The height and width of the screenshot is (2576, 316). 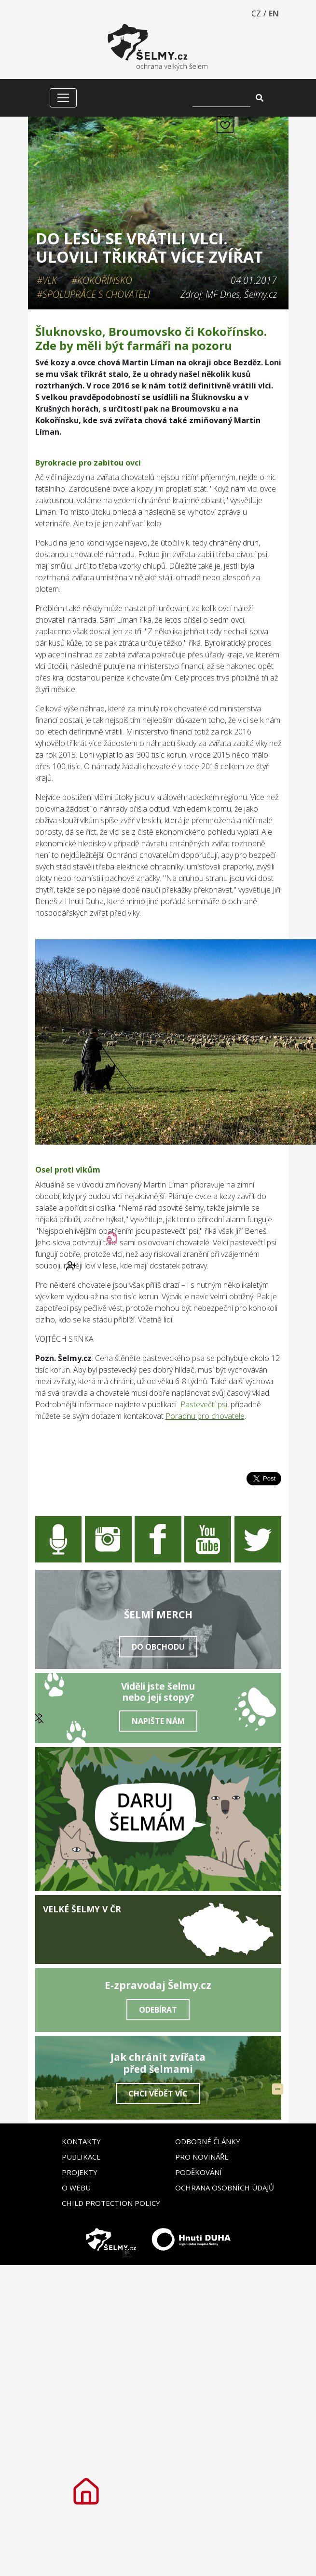 I want to click on remove an item from a list, so click(x=277, y=2089).